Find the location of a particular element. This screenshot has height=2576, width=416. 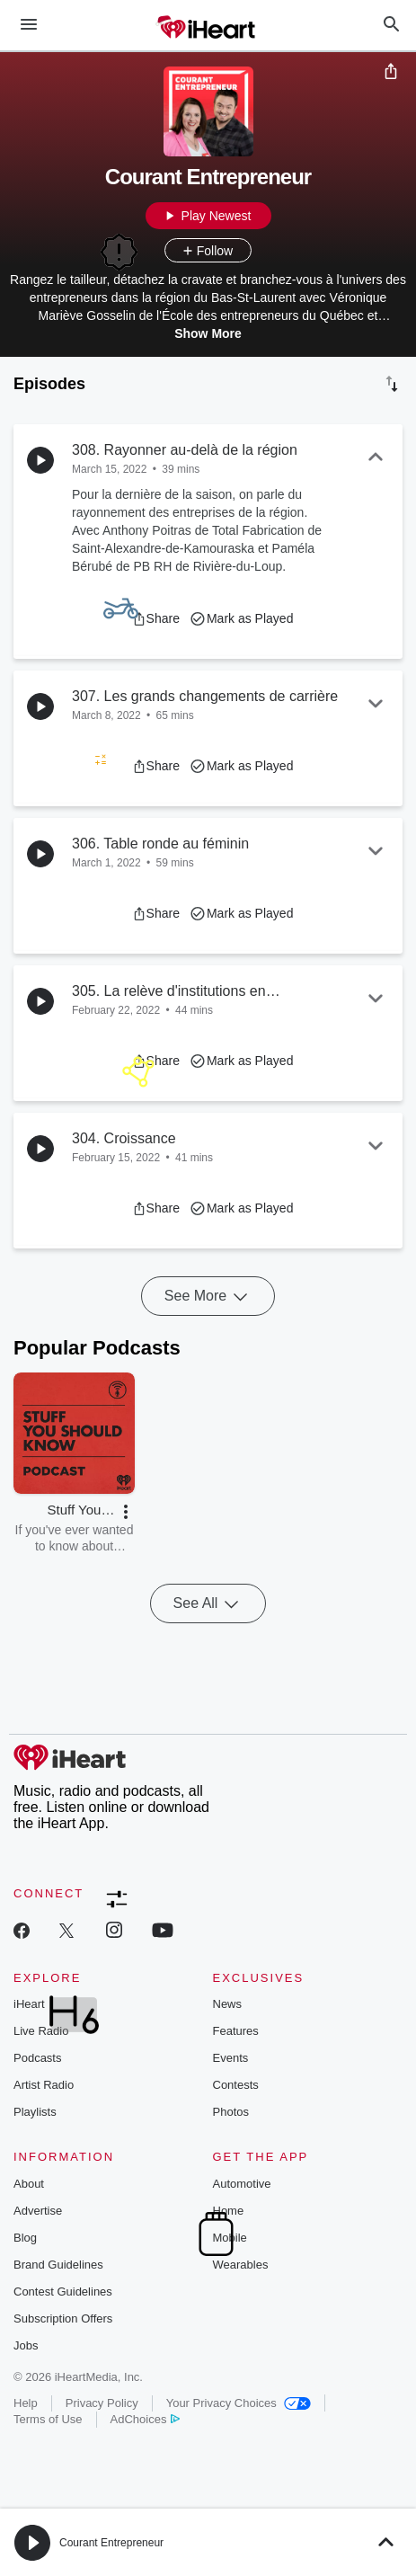

access polygon or shape drawing tool is located at coordinates (138, 1071).